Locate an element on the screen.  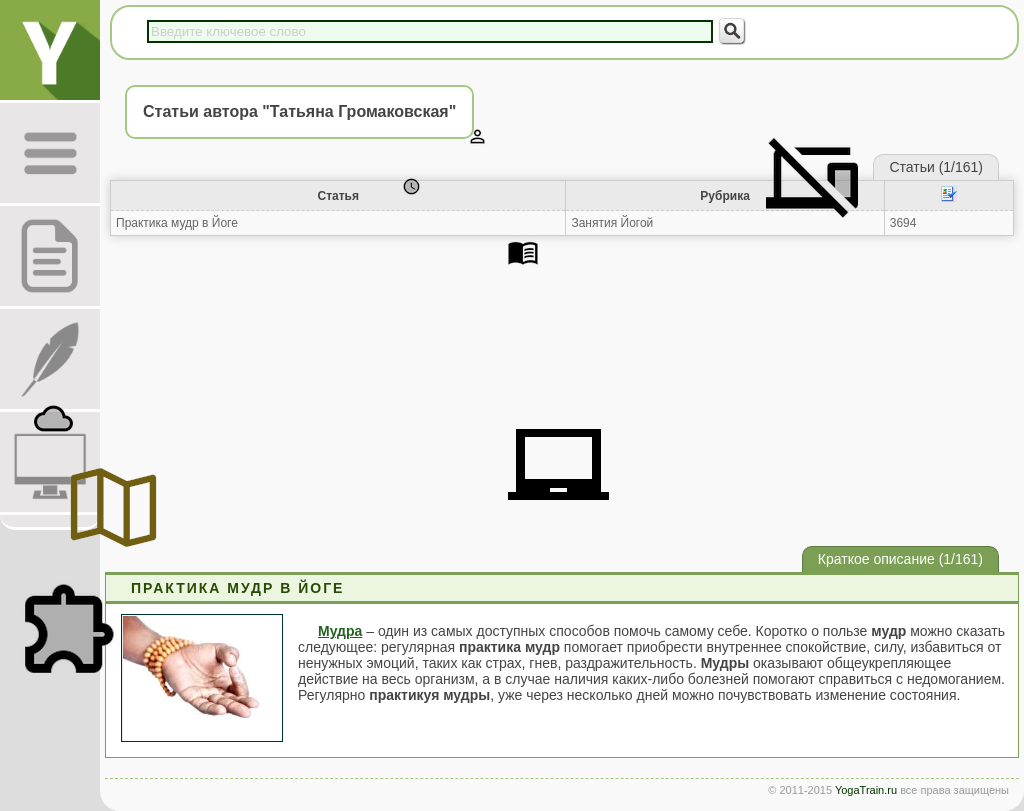
device linking is disabled or unavailable is located at coordinates (812, 178).